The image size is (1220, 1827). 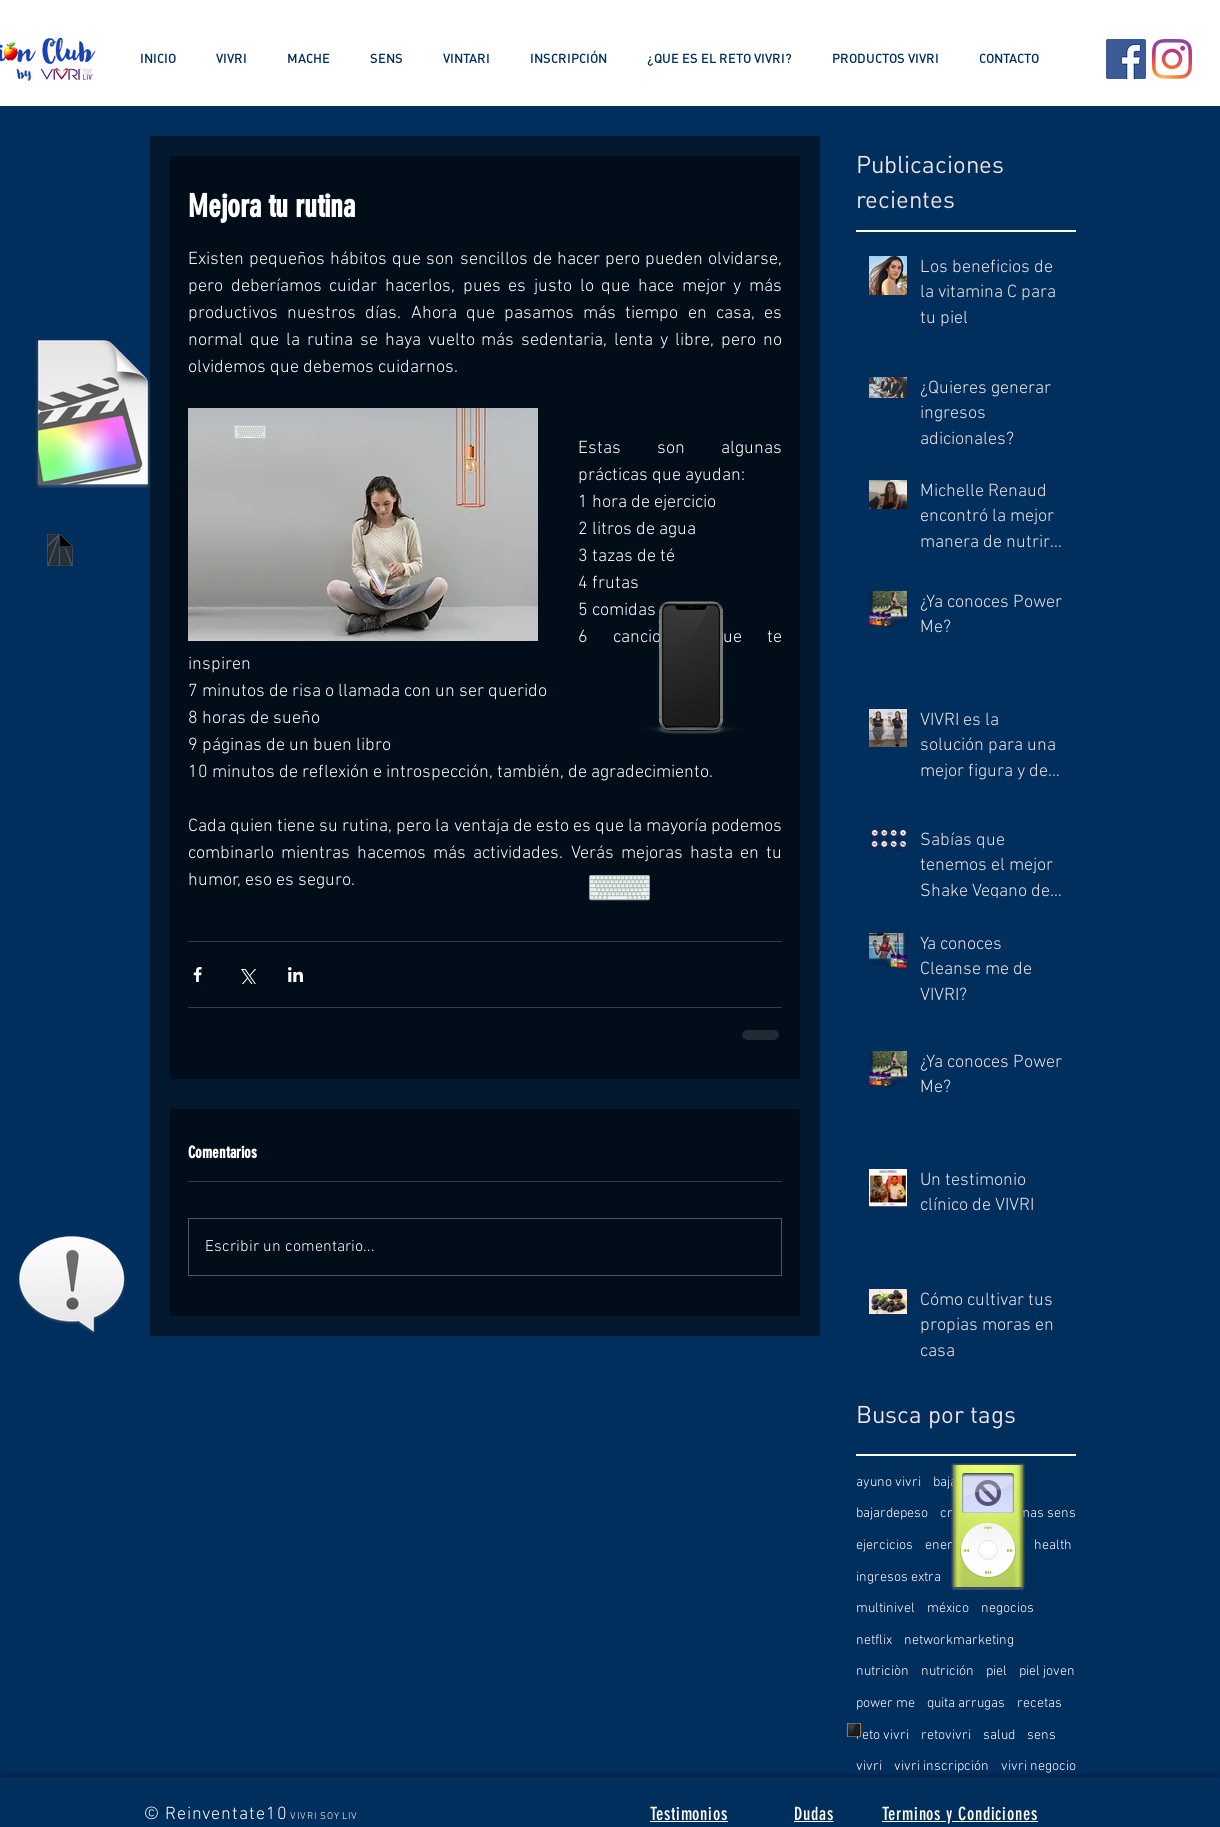 What do you see at coordinates (691, 668) in the screenshot?
I see `connected iPhone device` at bounding box center [691, 668].